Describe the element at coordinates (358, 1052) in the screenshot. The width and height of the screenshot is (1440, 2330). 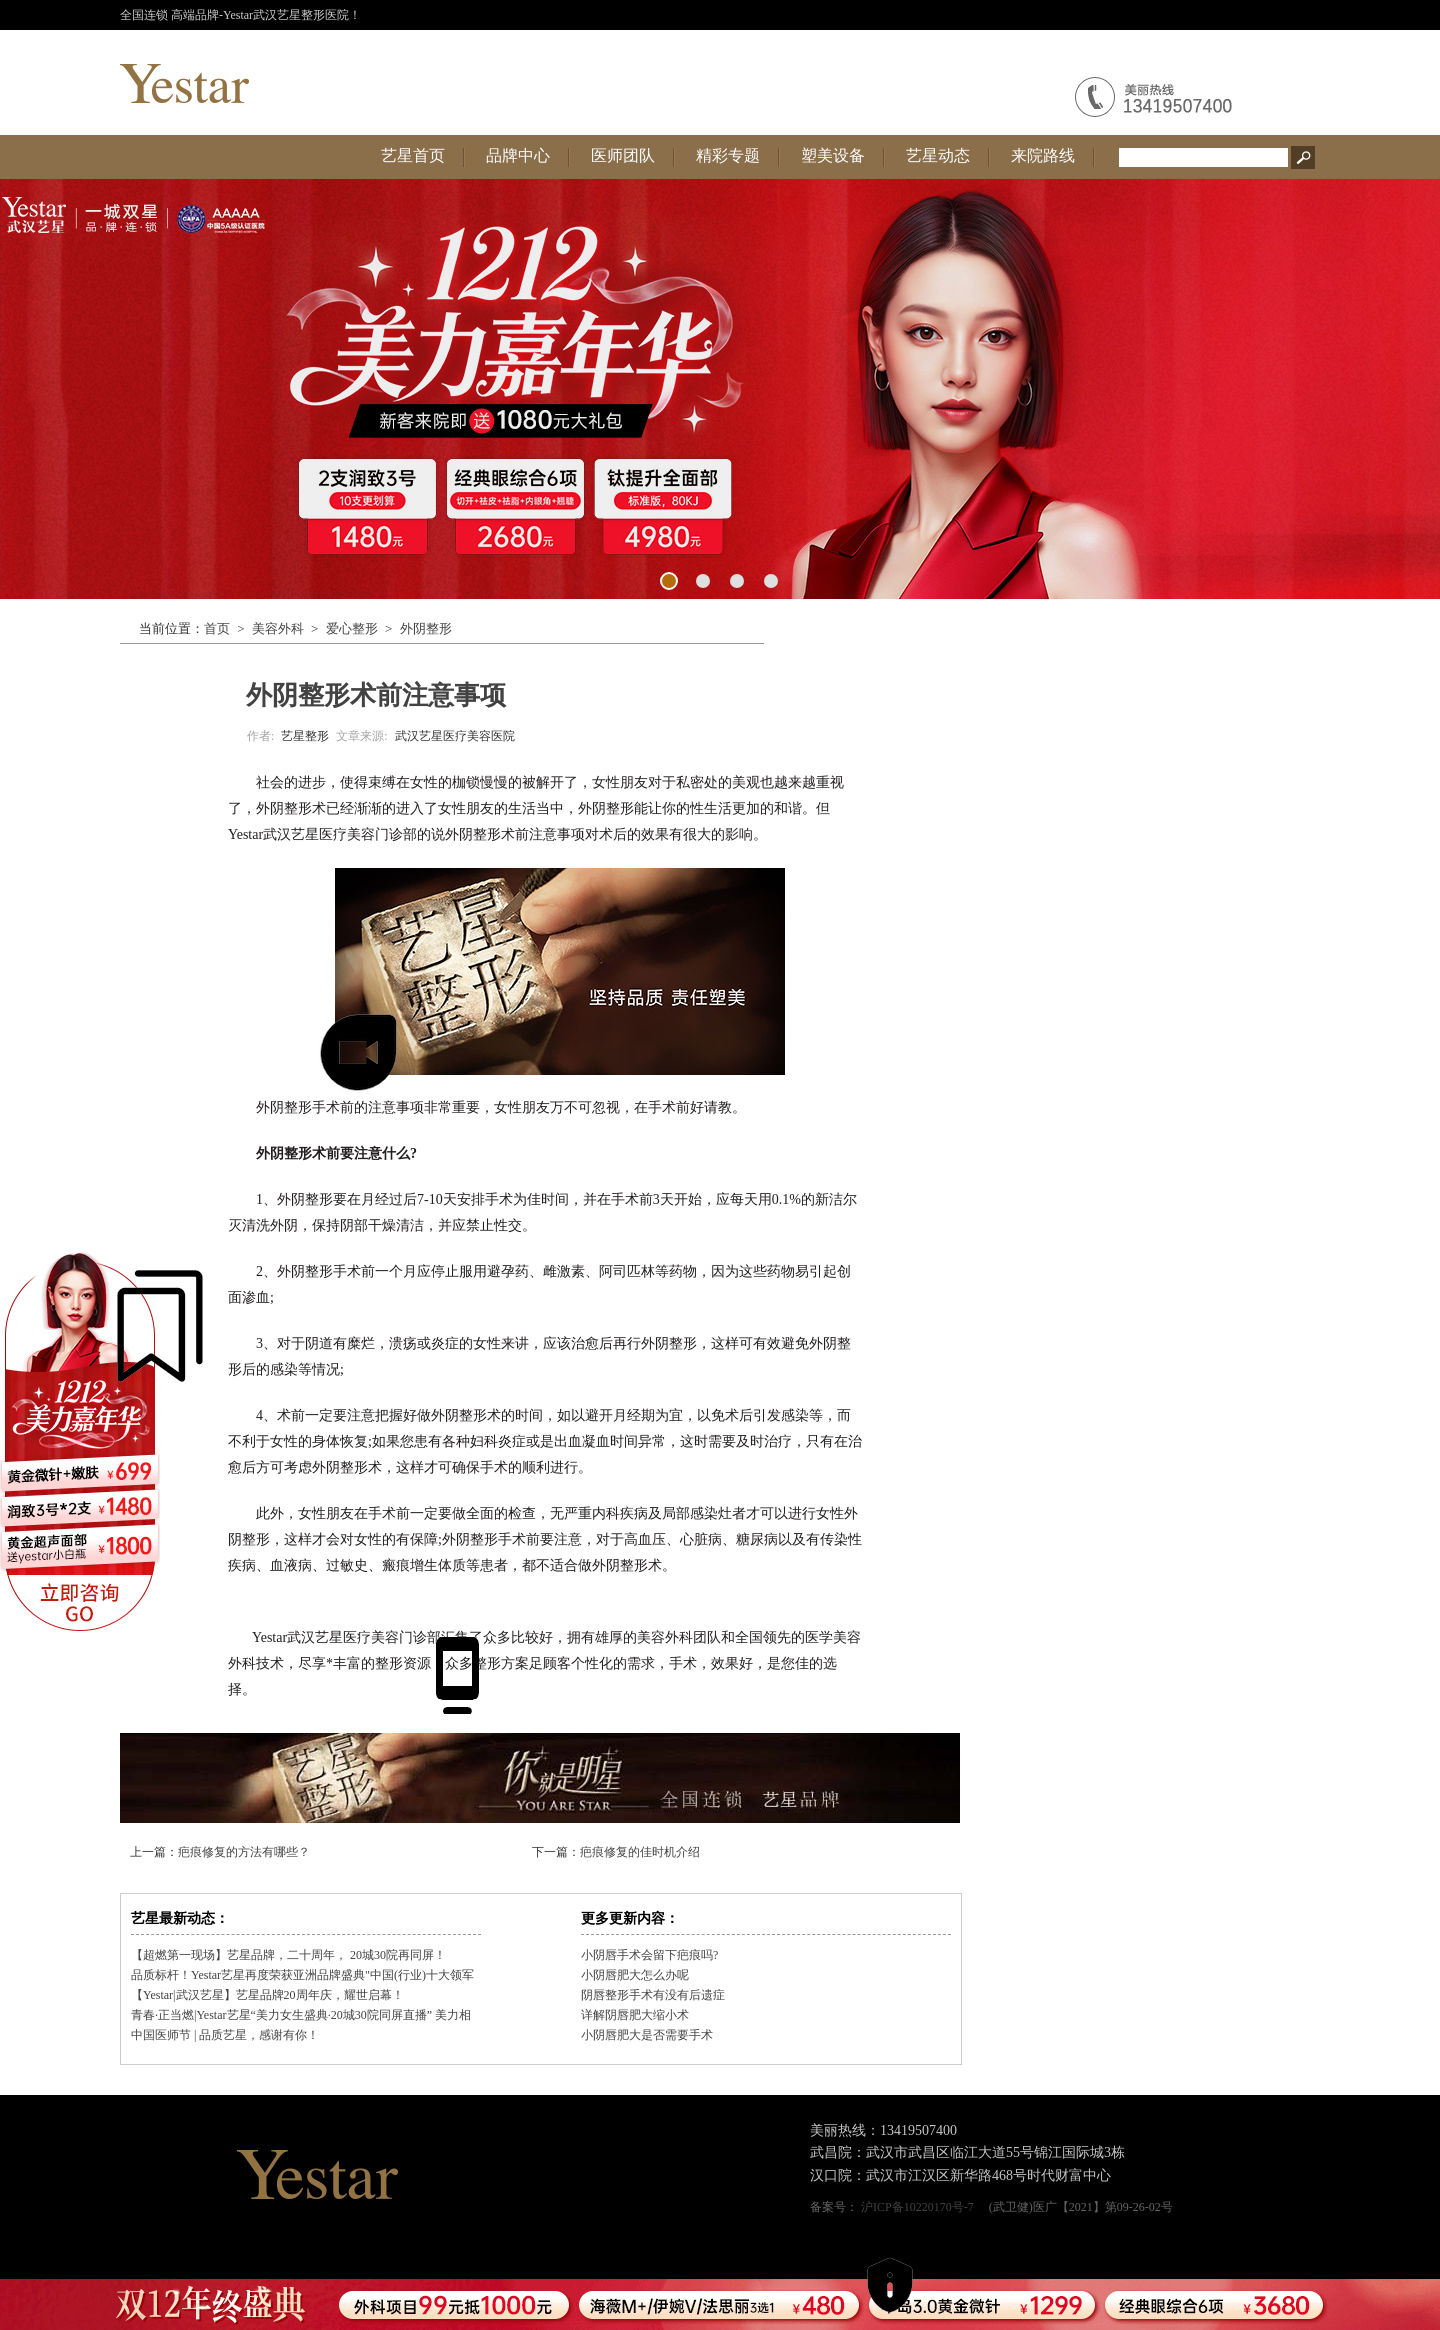
I see `open google duo video calling app` at that location.